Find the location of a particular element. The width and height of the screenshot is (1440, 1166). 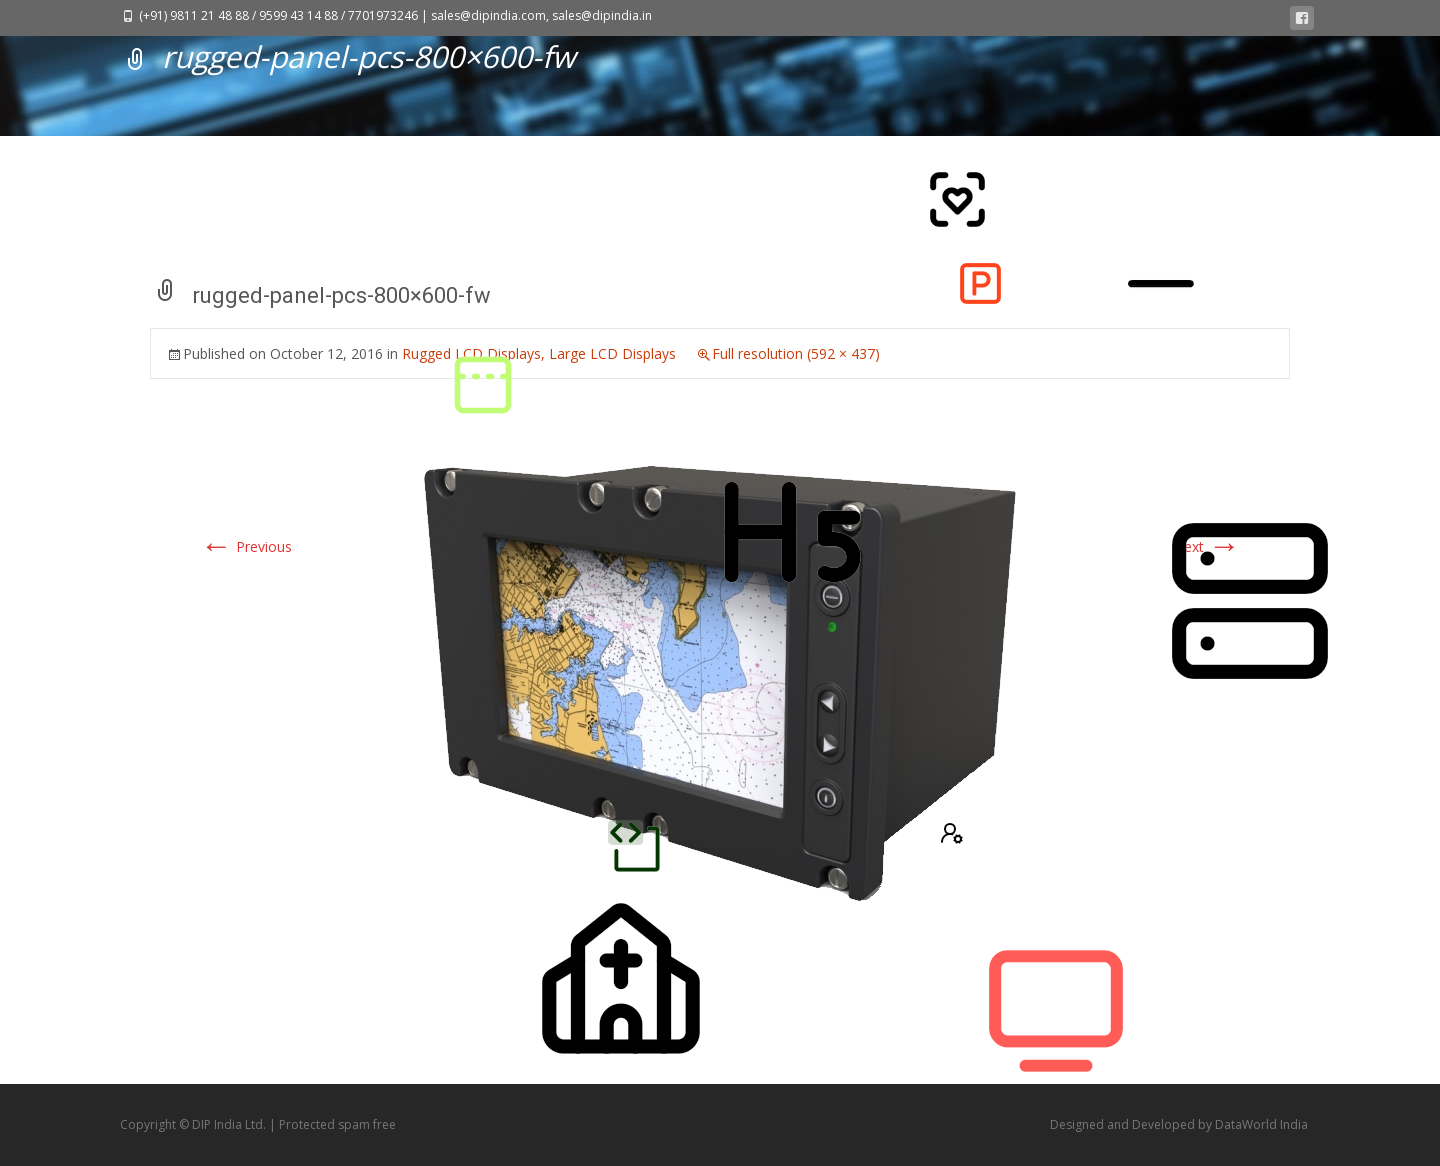

maximize a window or panel is located at coordinates (1161, 313).